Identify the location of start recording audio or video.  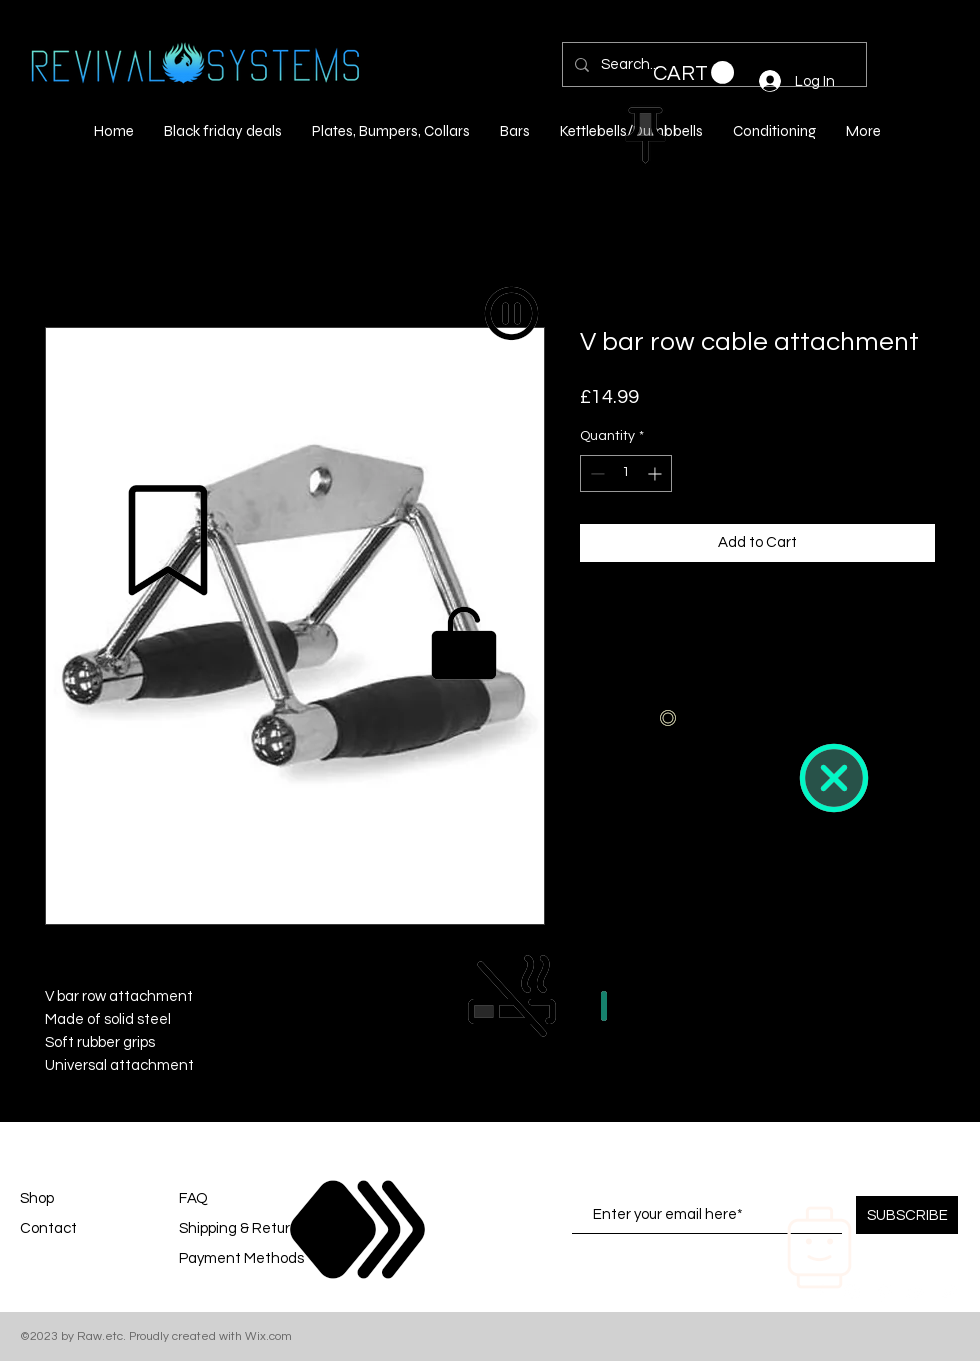
(668, 718).